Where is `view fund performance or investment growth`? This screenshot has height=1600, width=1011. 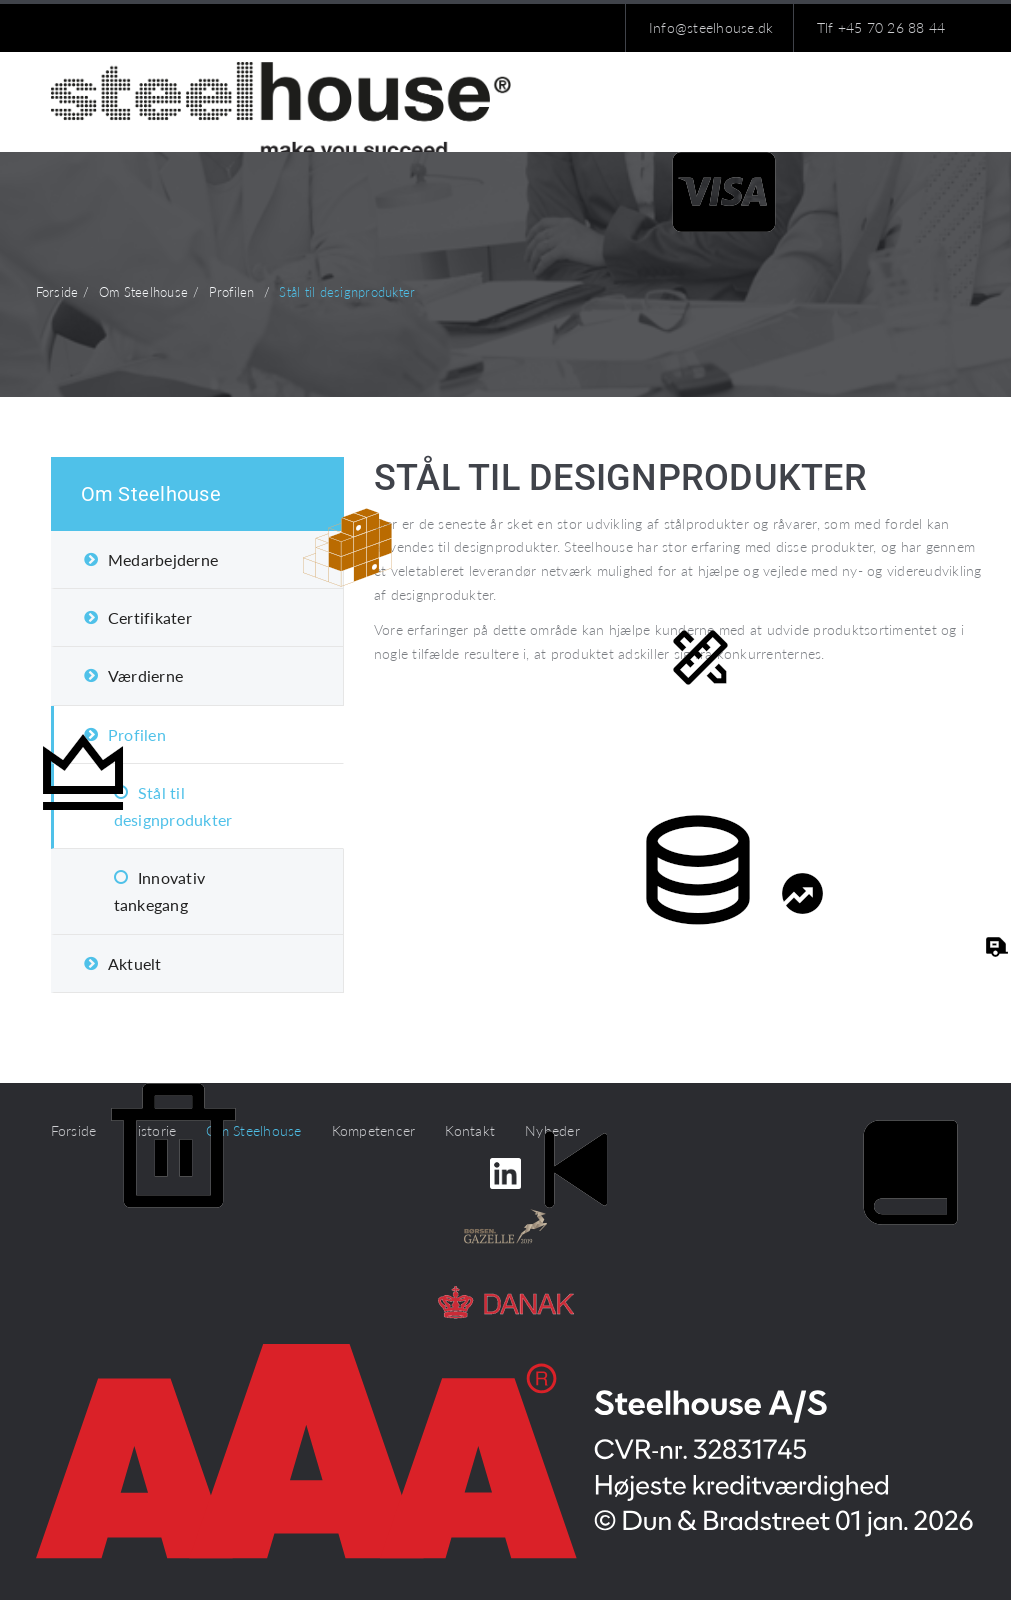 view fund performance or investment growth is located at coordinates (802, 893).